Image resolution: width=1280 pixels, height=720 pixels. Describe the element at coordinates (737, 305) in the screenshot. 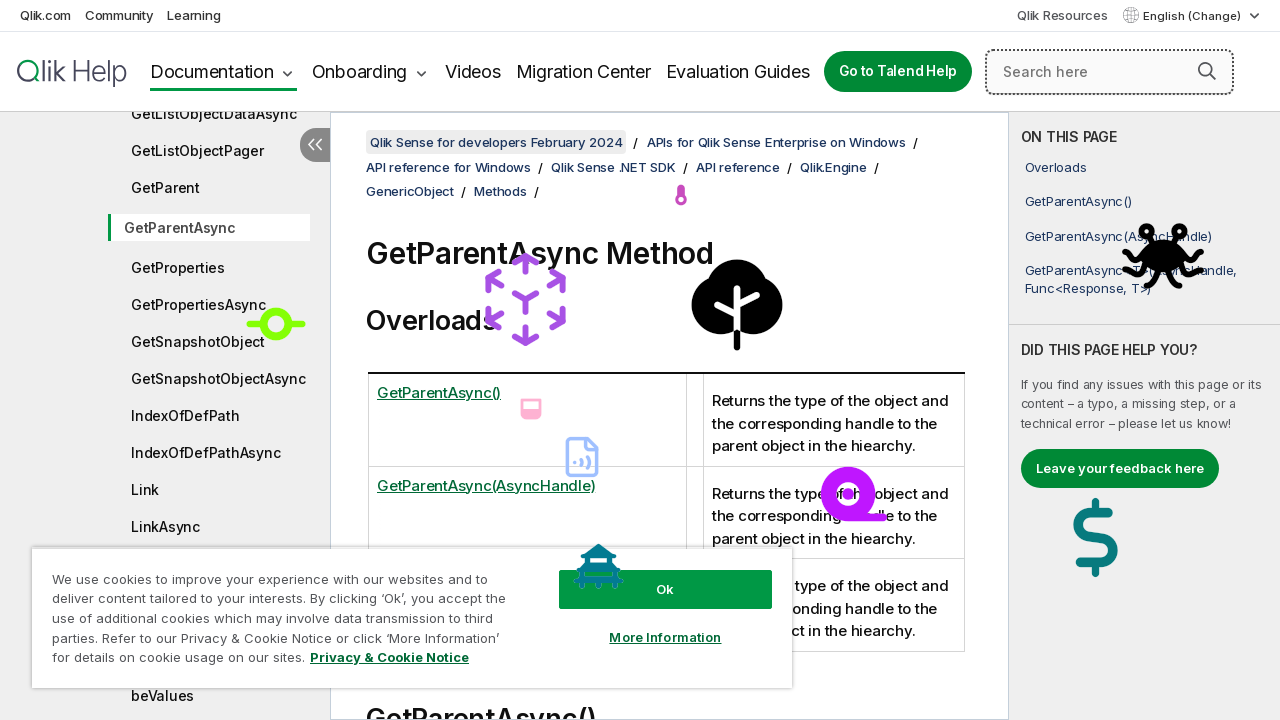

I see `view parks or nature areas on a map` at that location.